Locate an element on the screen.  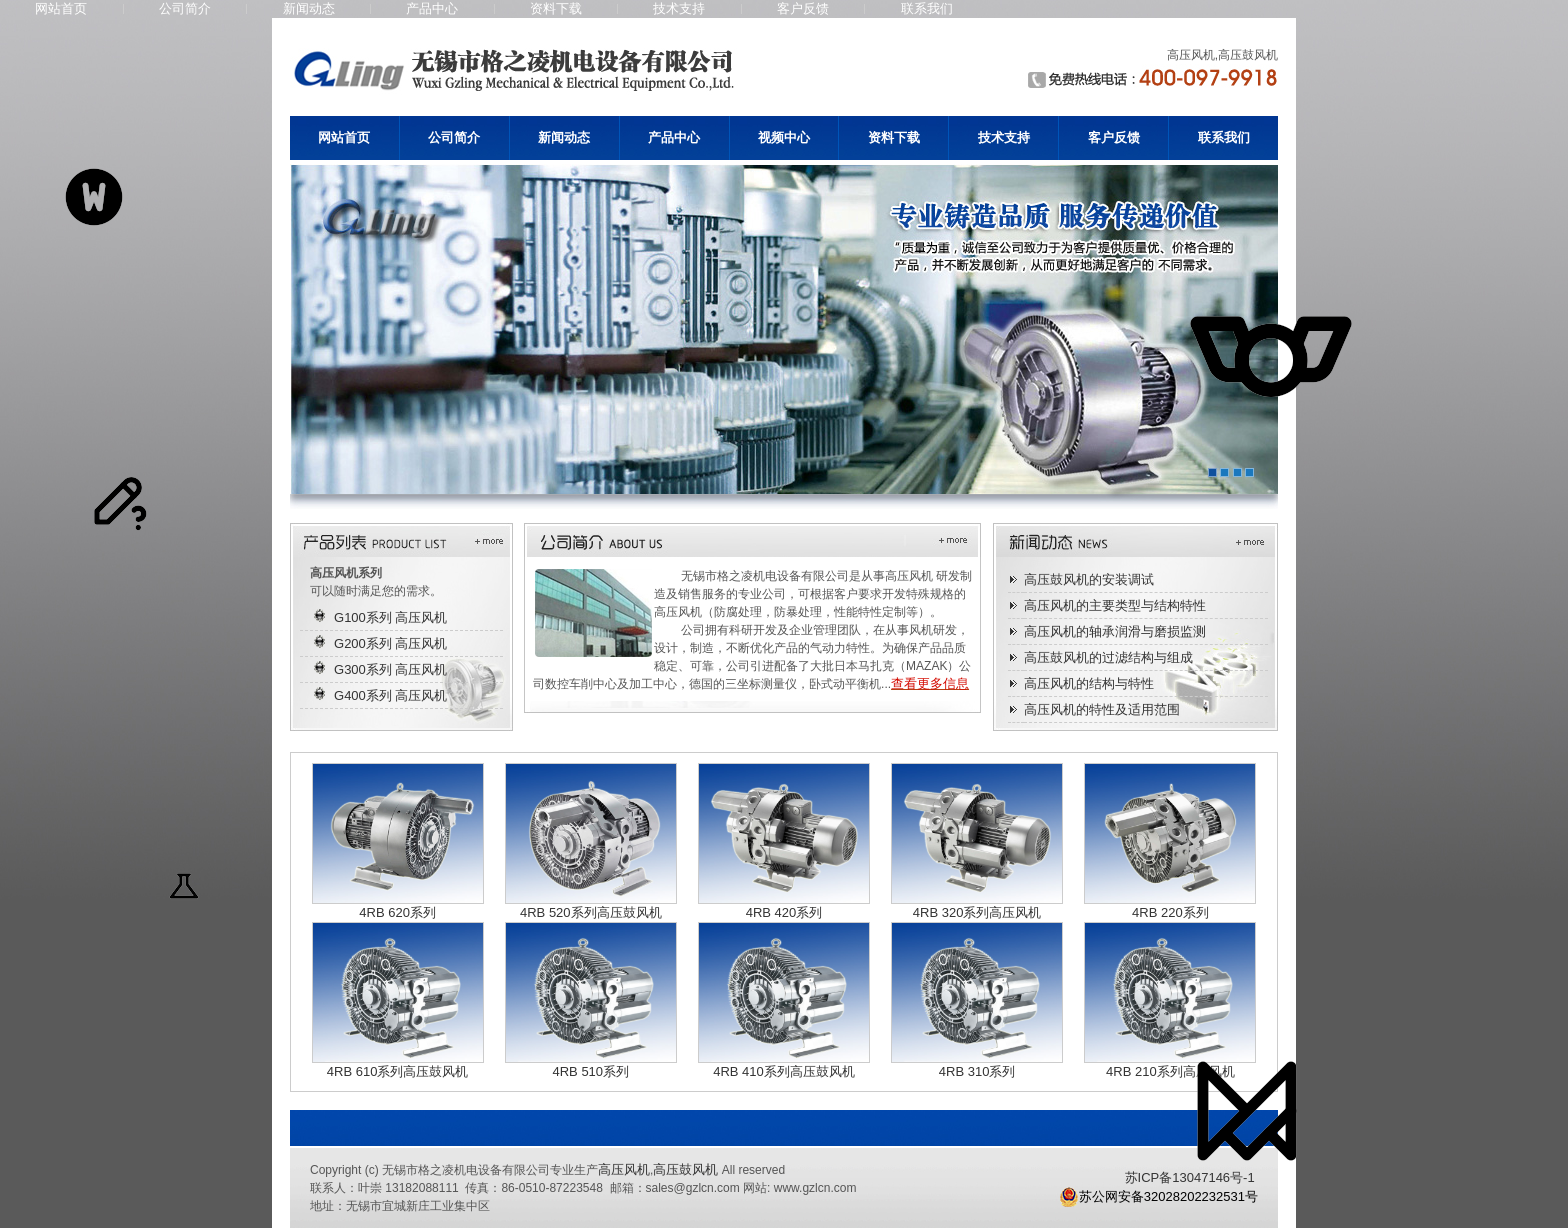
Wikipedia or Wikimedia app shortcut is located at coordinates (94, 197).